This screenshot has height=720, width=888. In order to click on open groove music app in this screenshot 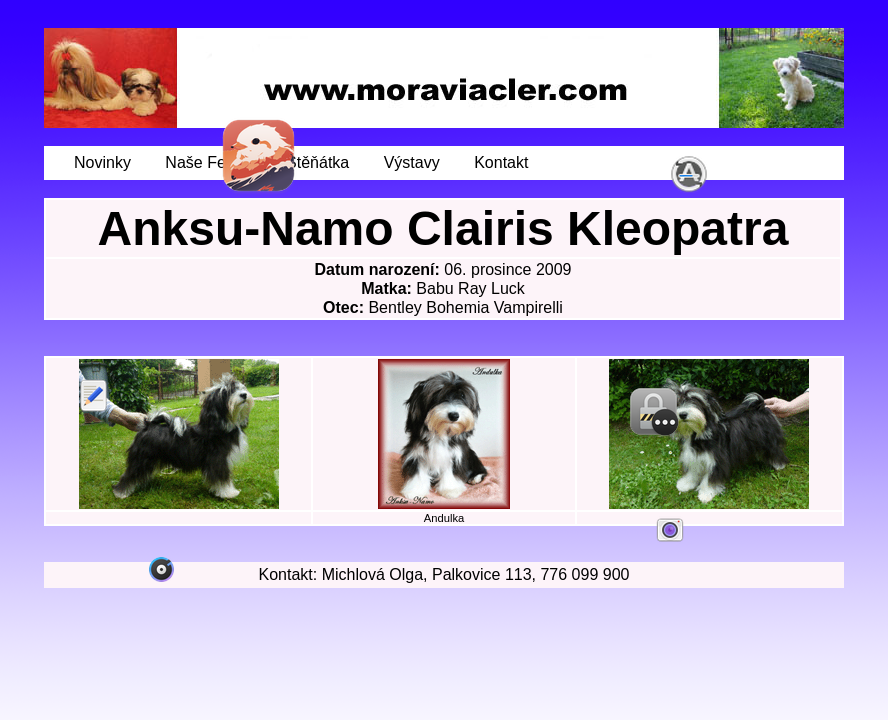, I will do `click(161, 569)`.